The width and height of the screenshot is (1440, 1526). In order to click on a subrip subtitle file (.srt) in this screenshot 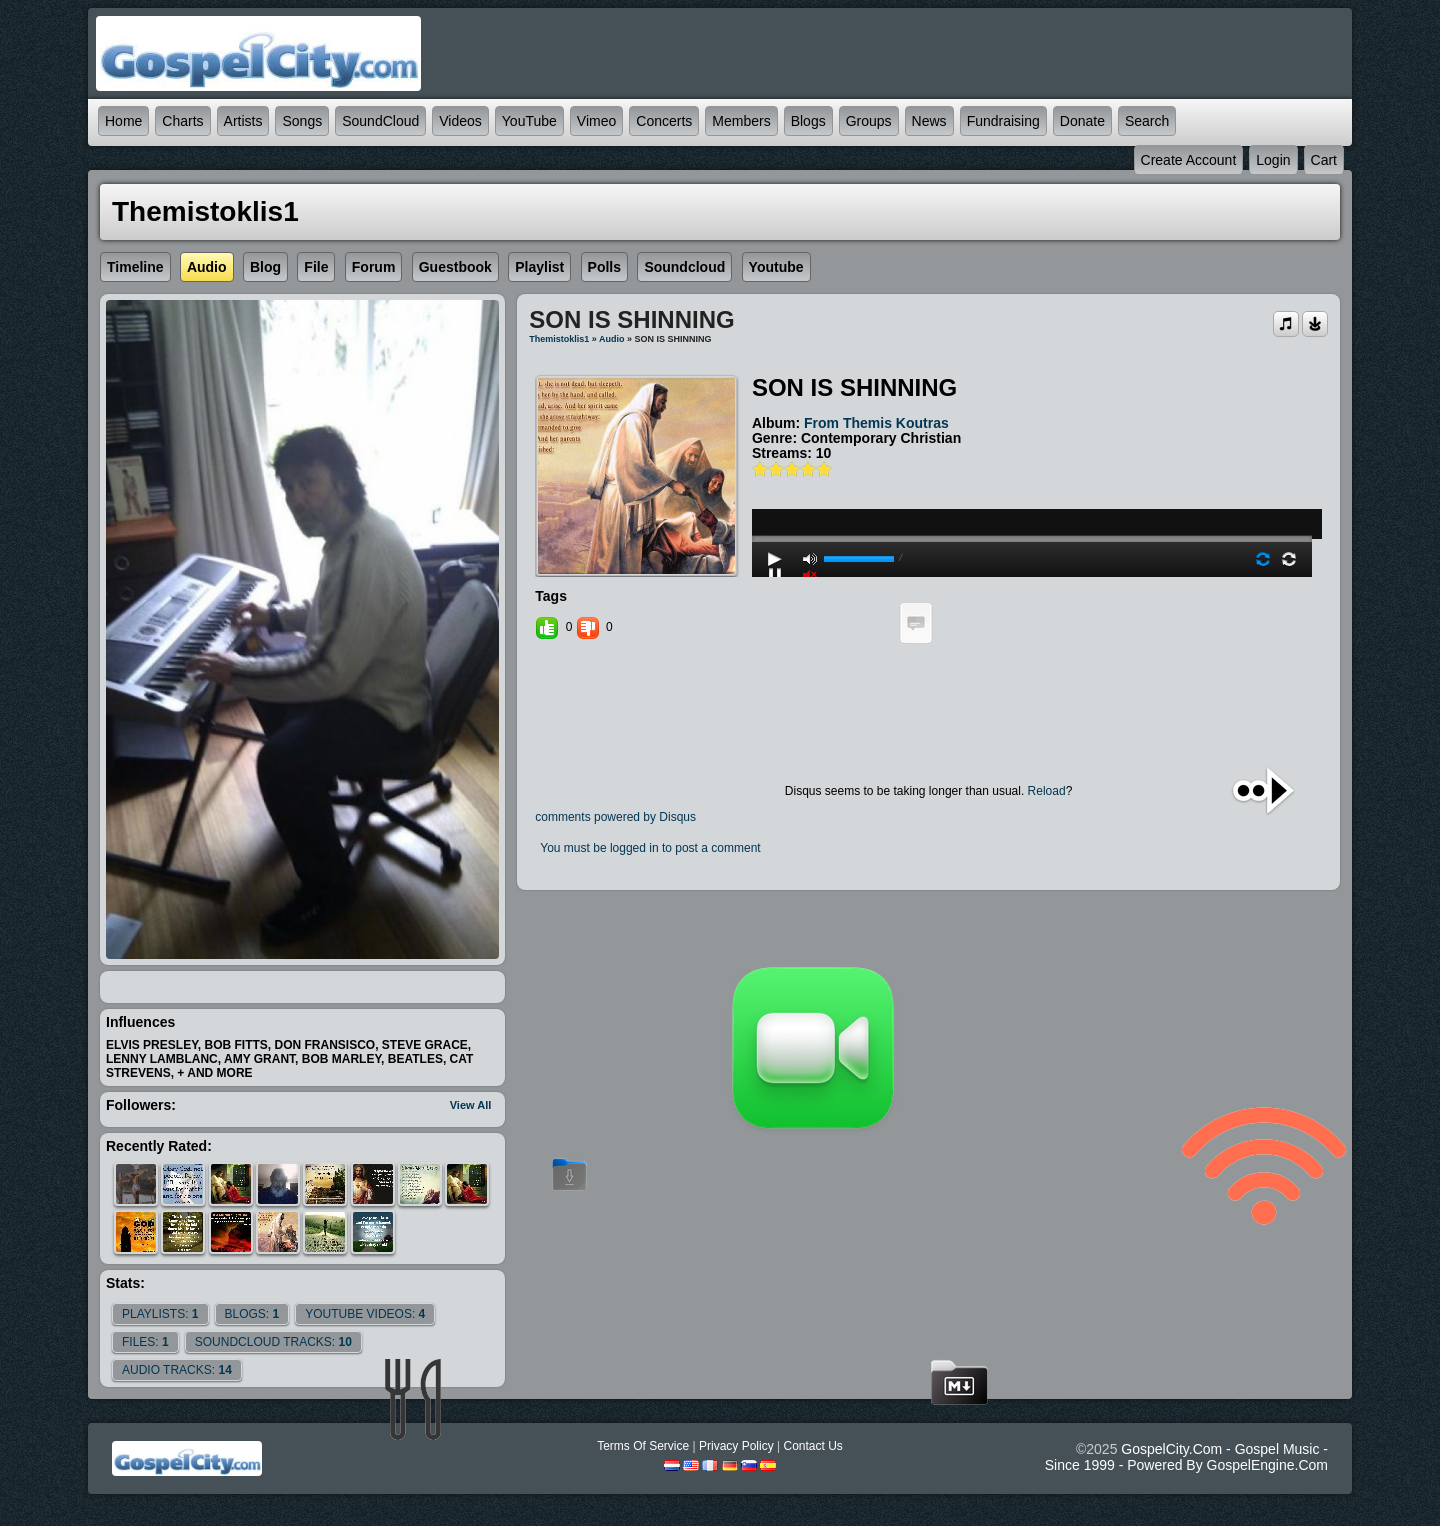, I will do `click(916, 623)`.